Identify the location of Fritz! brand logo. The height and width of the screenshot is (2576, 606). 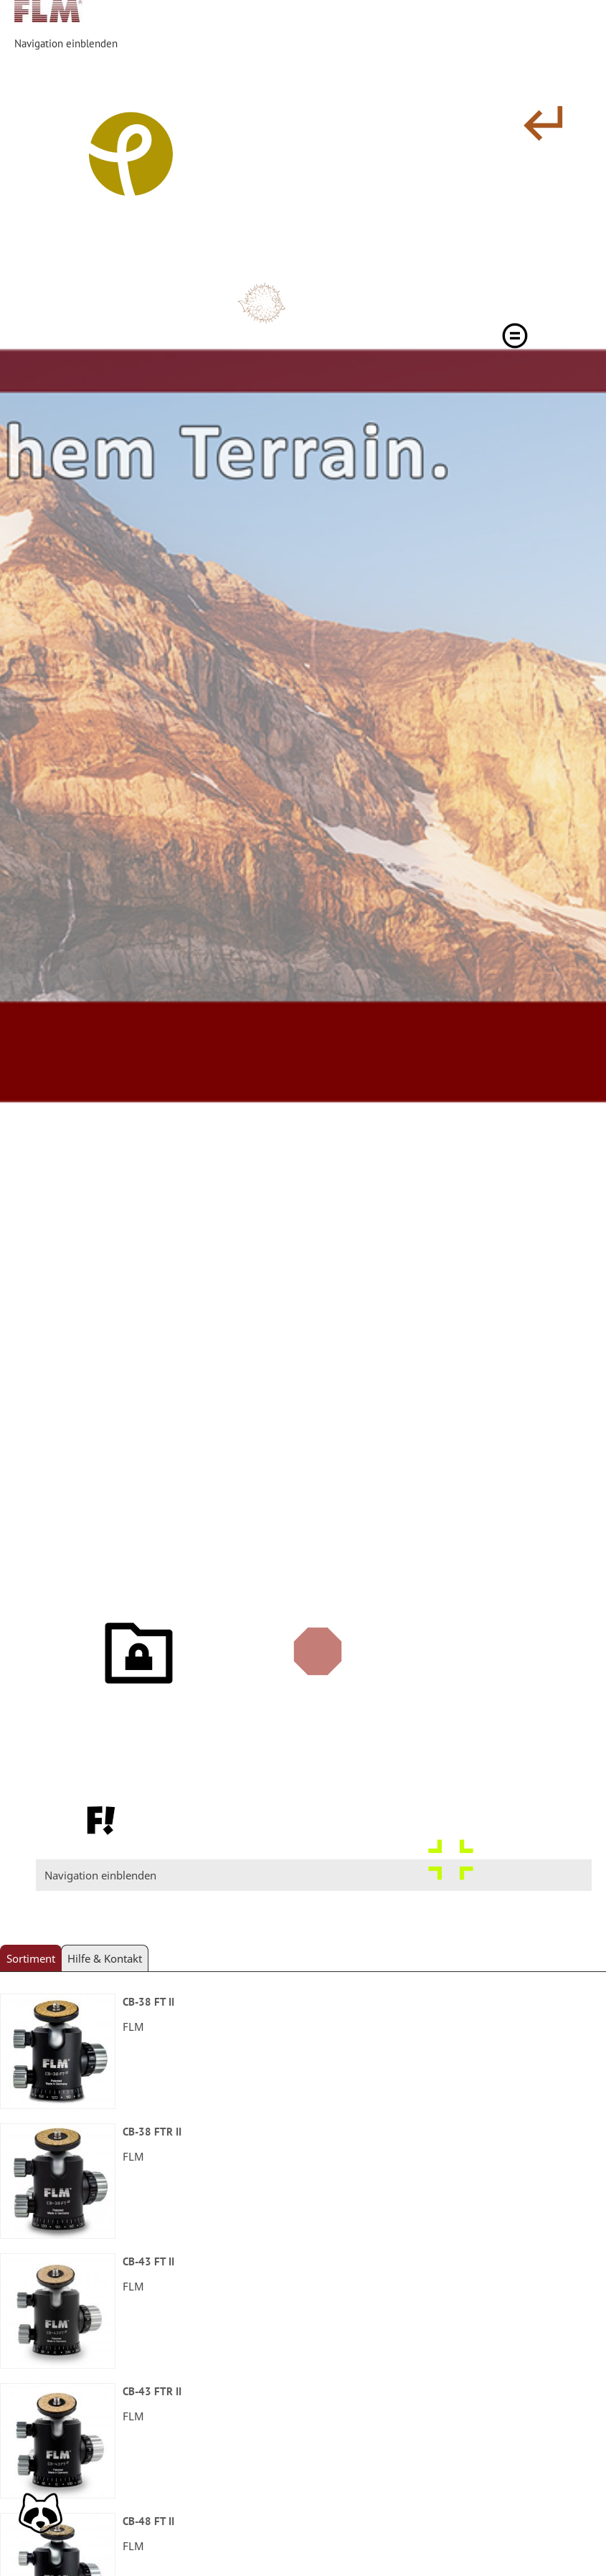
(101, 1821).